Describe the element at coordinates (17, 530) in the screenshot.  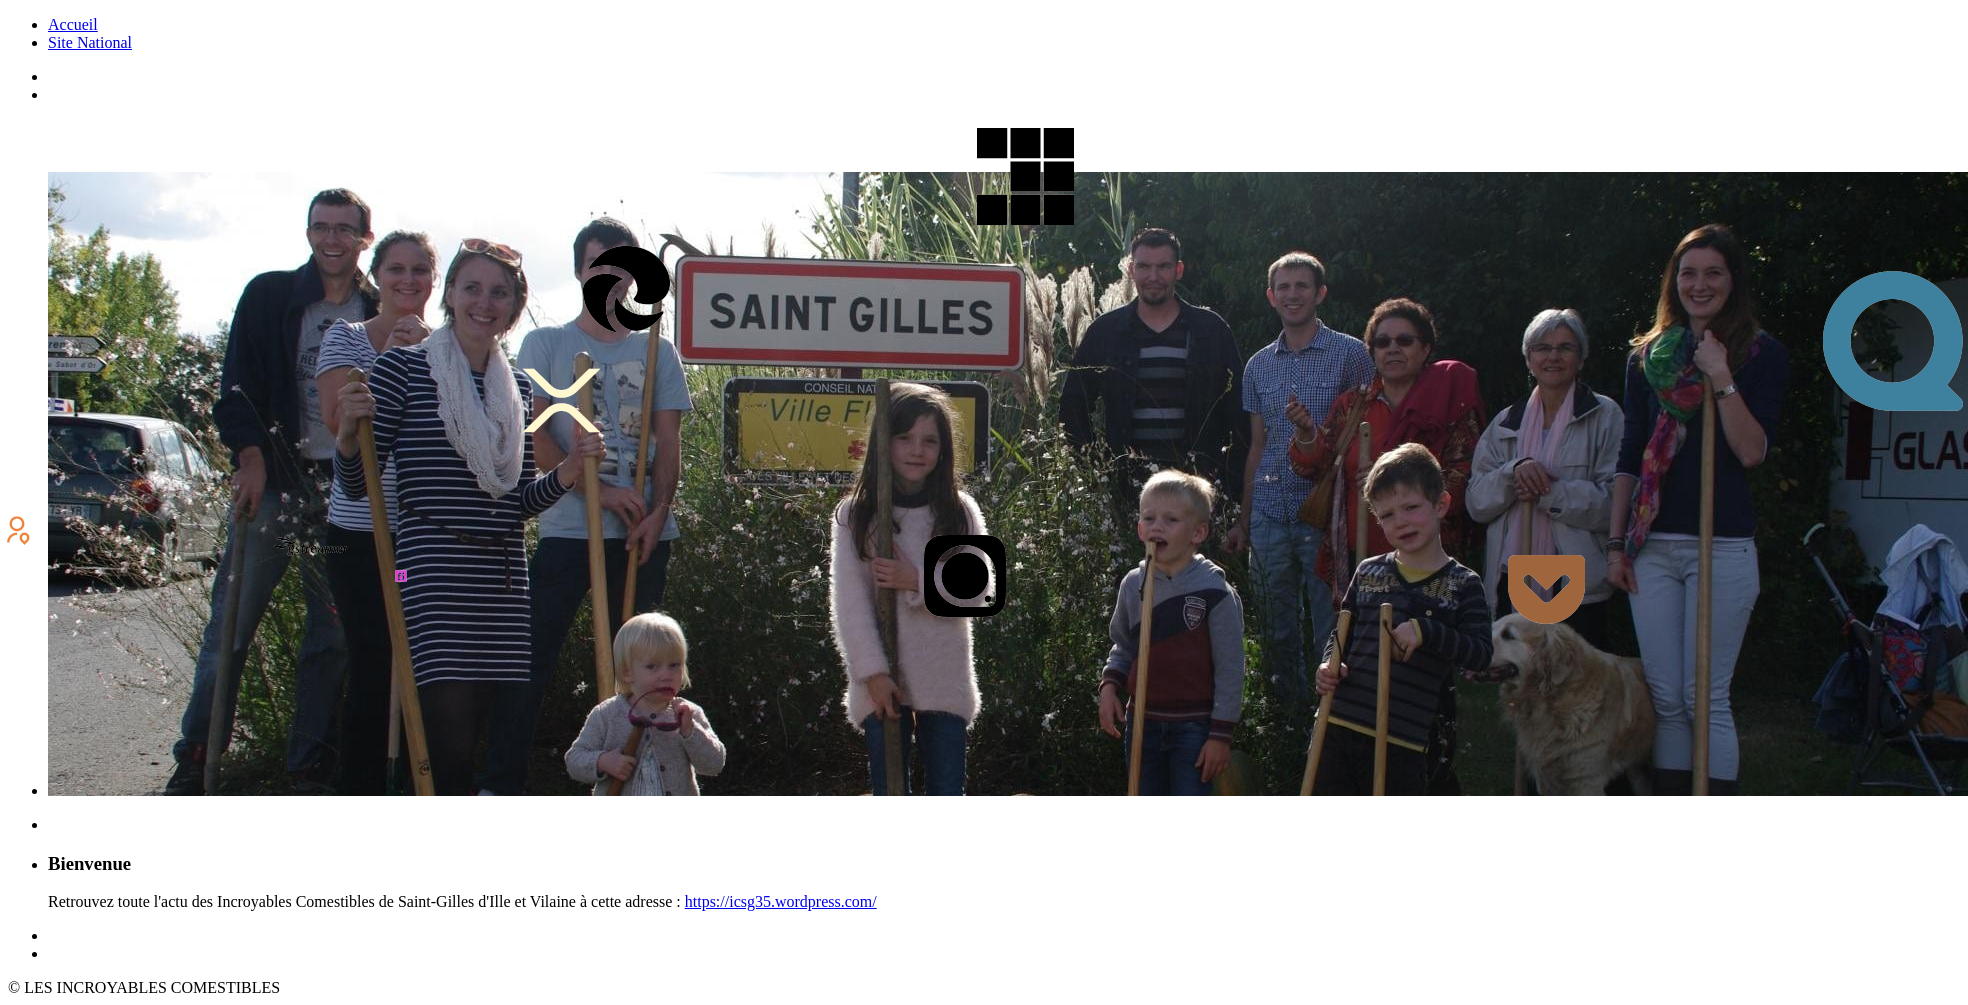
I see `view user's current location` at that location.